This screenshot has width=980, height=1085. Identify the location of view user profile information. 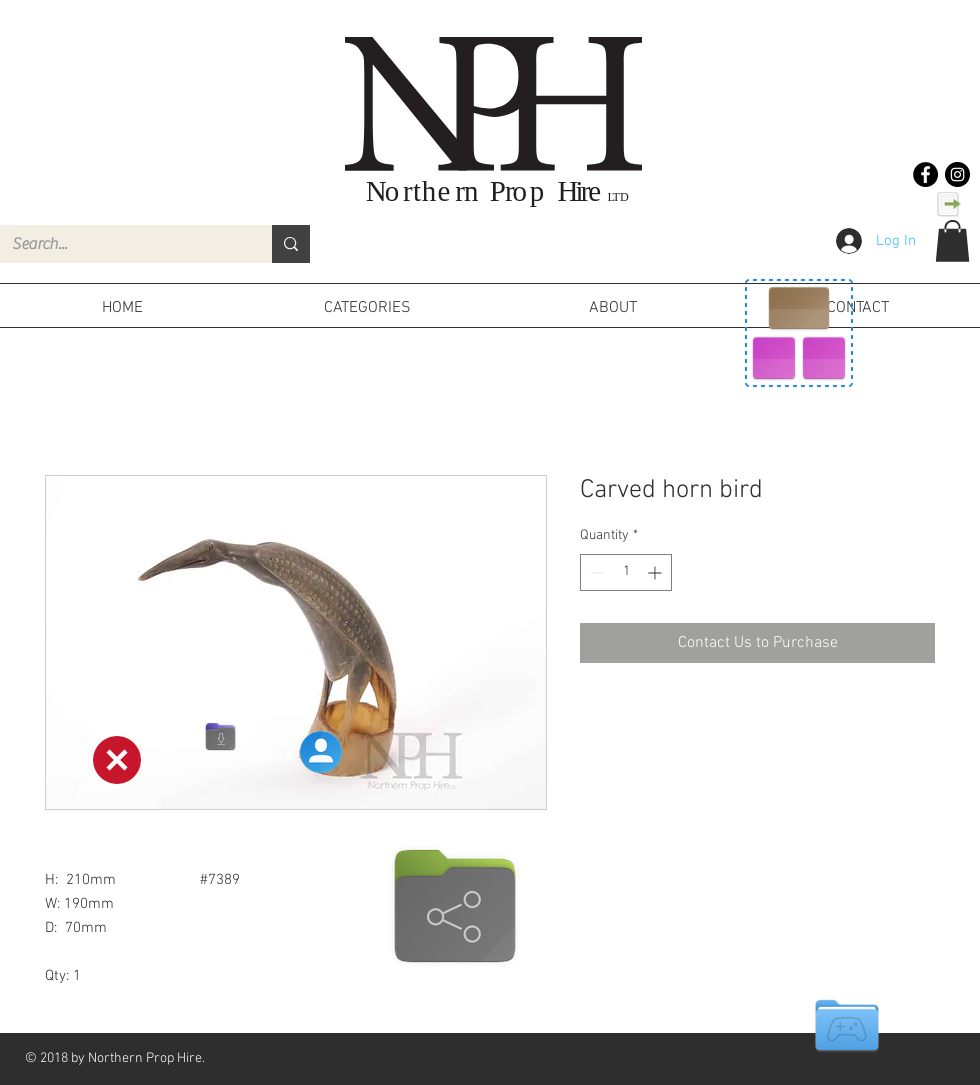
(321, 752).